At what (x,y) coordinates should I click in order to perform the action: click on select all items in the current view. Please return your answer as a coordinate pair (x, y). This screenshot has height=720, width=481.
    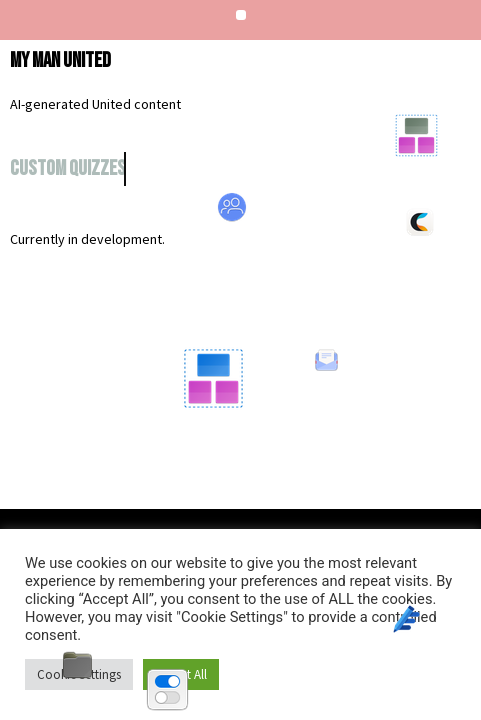
    Looking at the image, I should click on (416, 135).